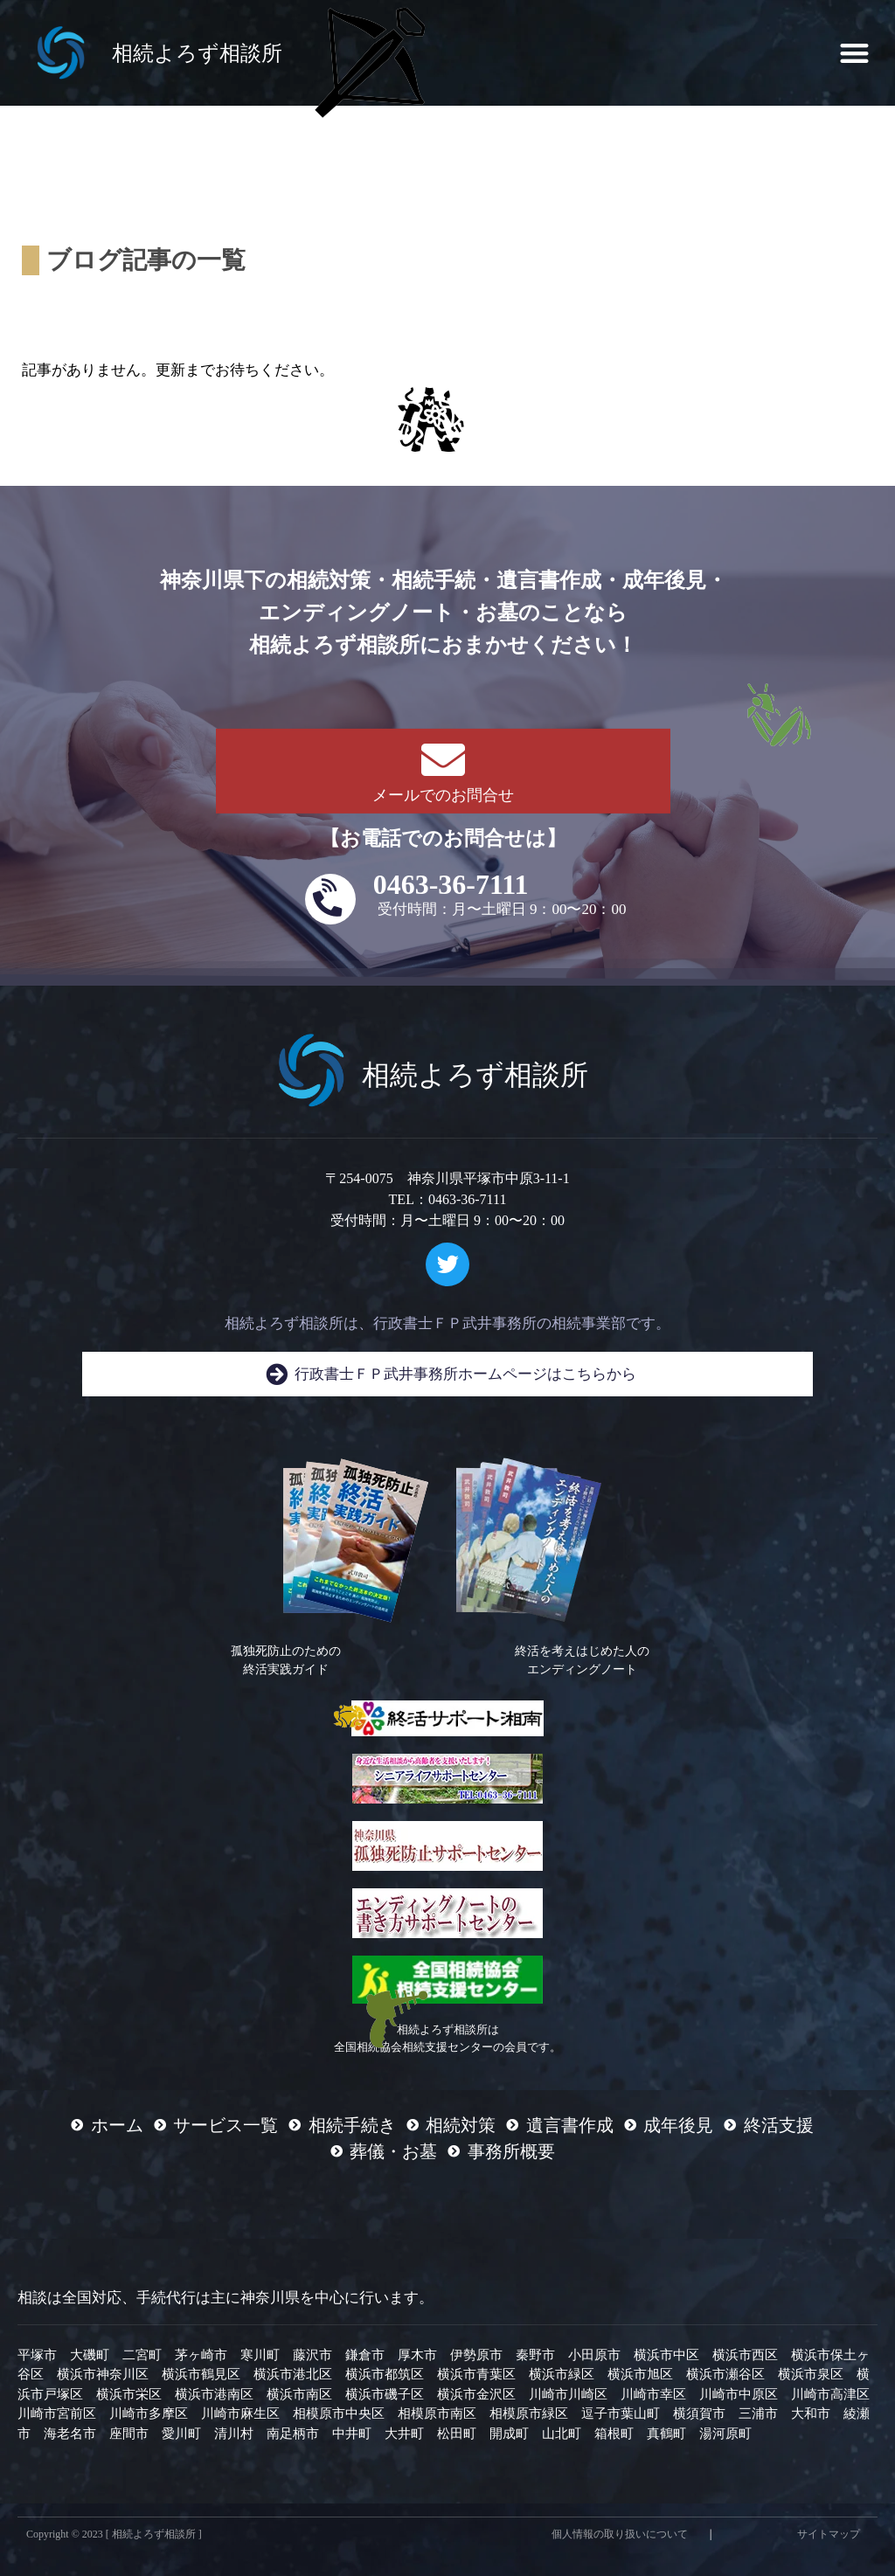 The image size is (895, 2576). Describe the element at coordinates (348, 1715) in the screenshot. I see `represents a frog character or creature in a game` at that location.